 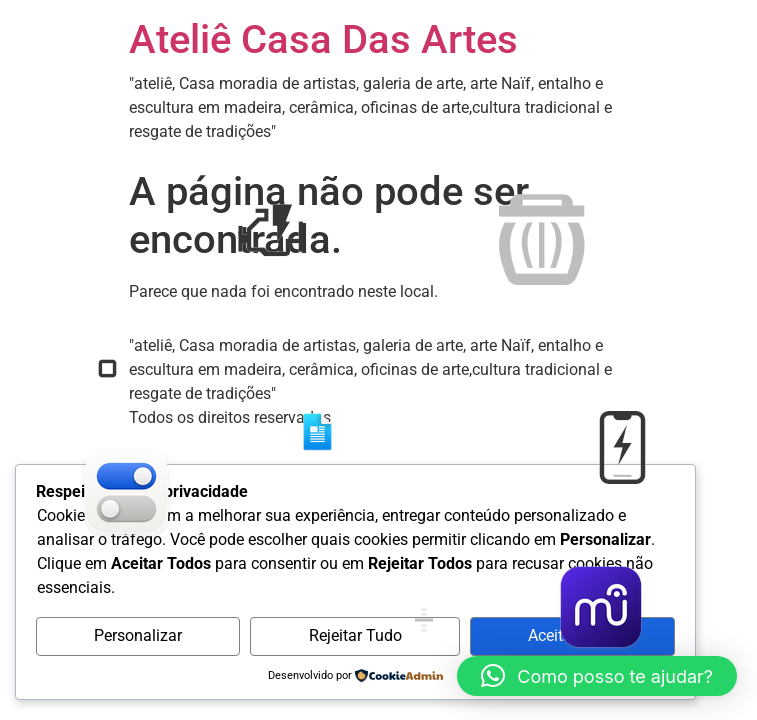 I want to click on check engine diagnostic alerts, so click(x=268, y=234).